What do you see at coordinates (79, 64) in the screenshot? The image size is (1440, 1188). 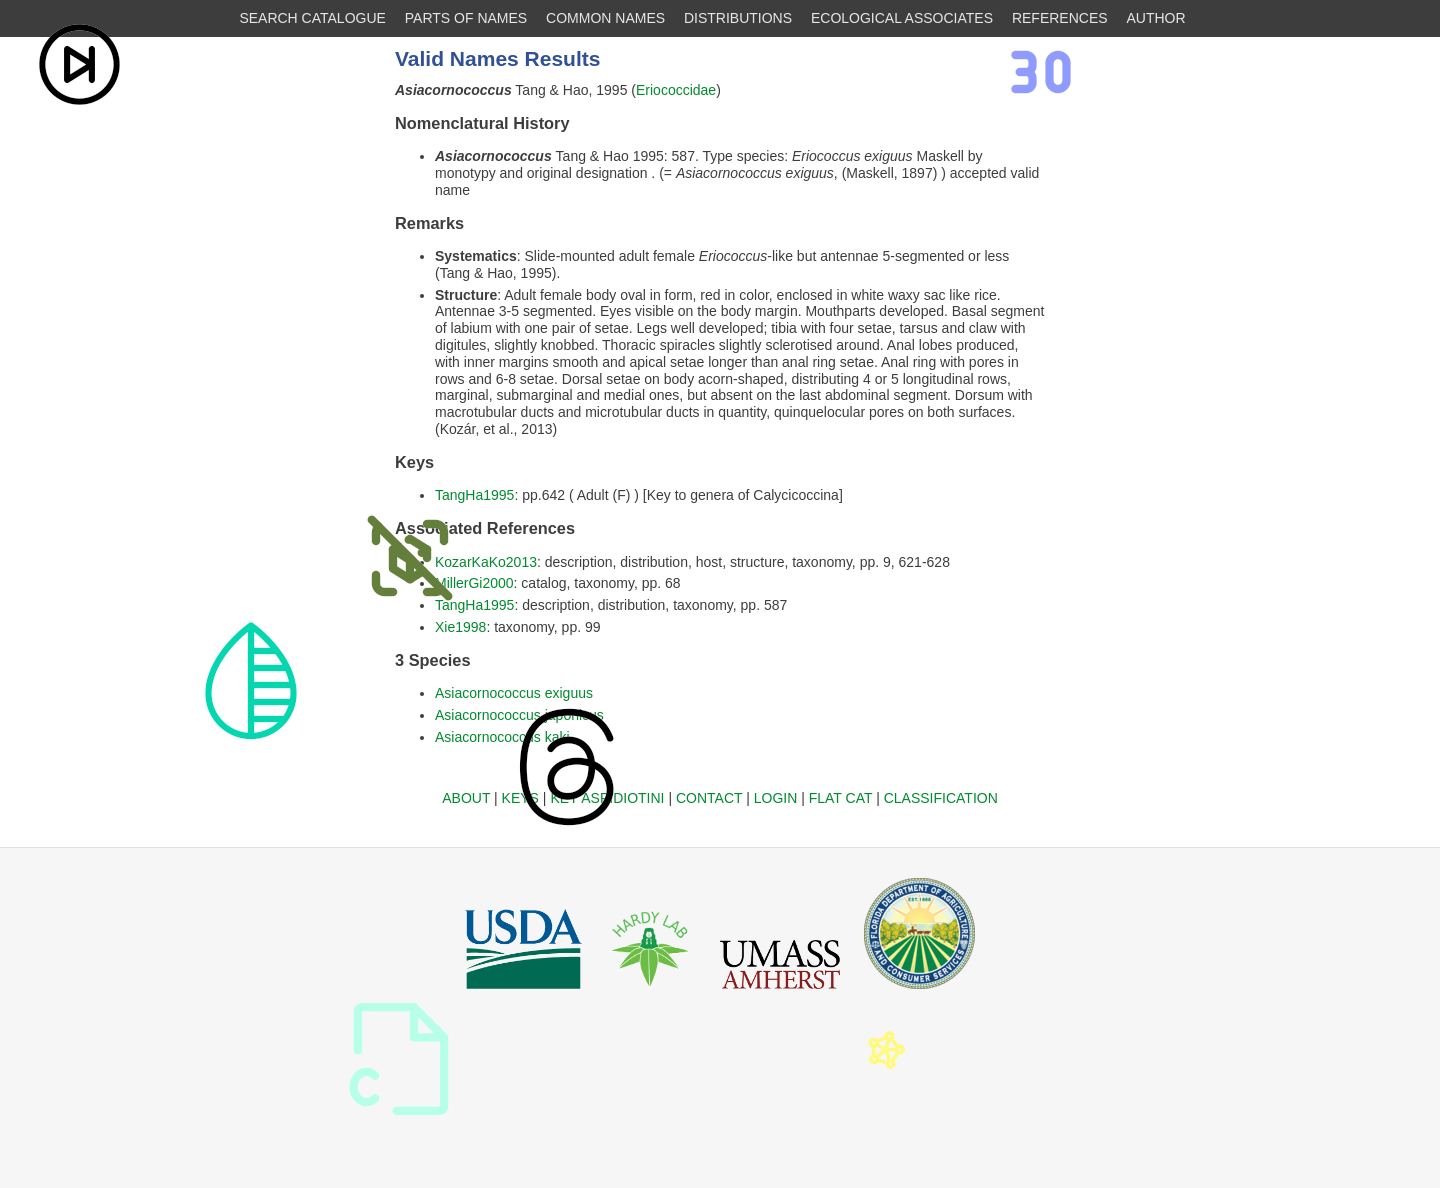 I see `skip to the next track or media item` at bounding box center [79, 64].